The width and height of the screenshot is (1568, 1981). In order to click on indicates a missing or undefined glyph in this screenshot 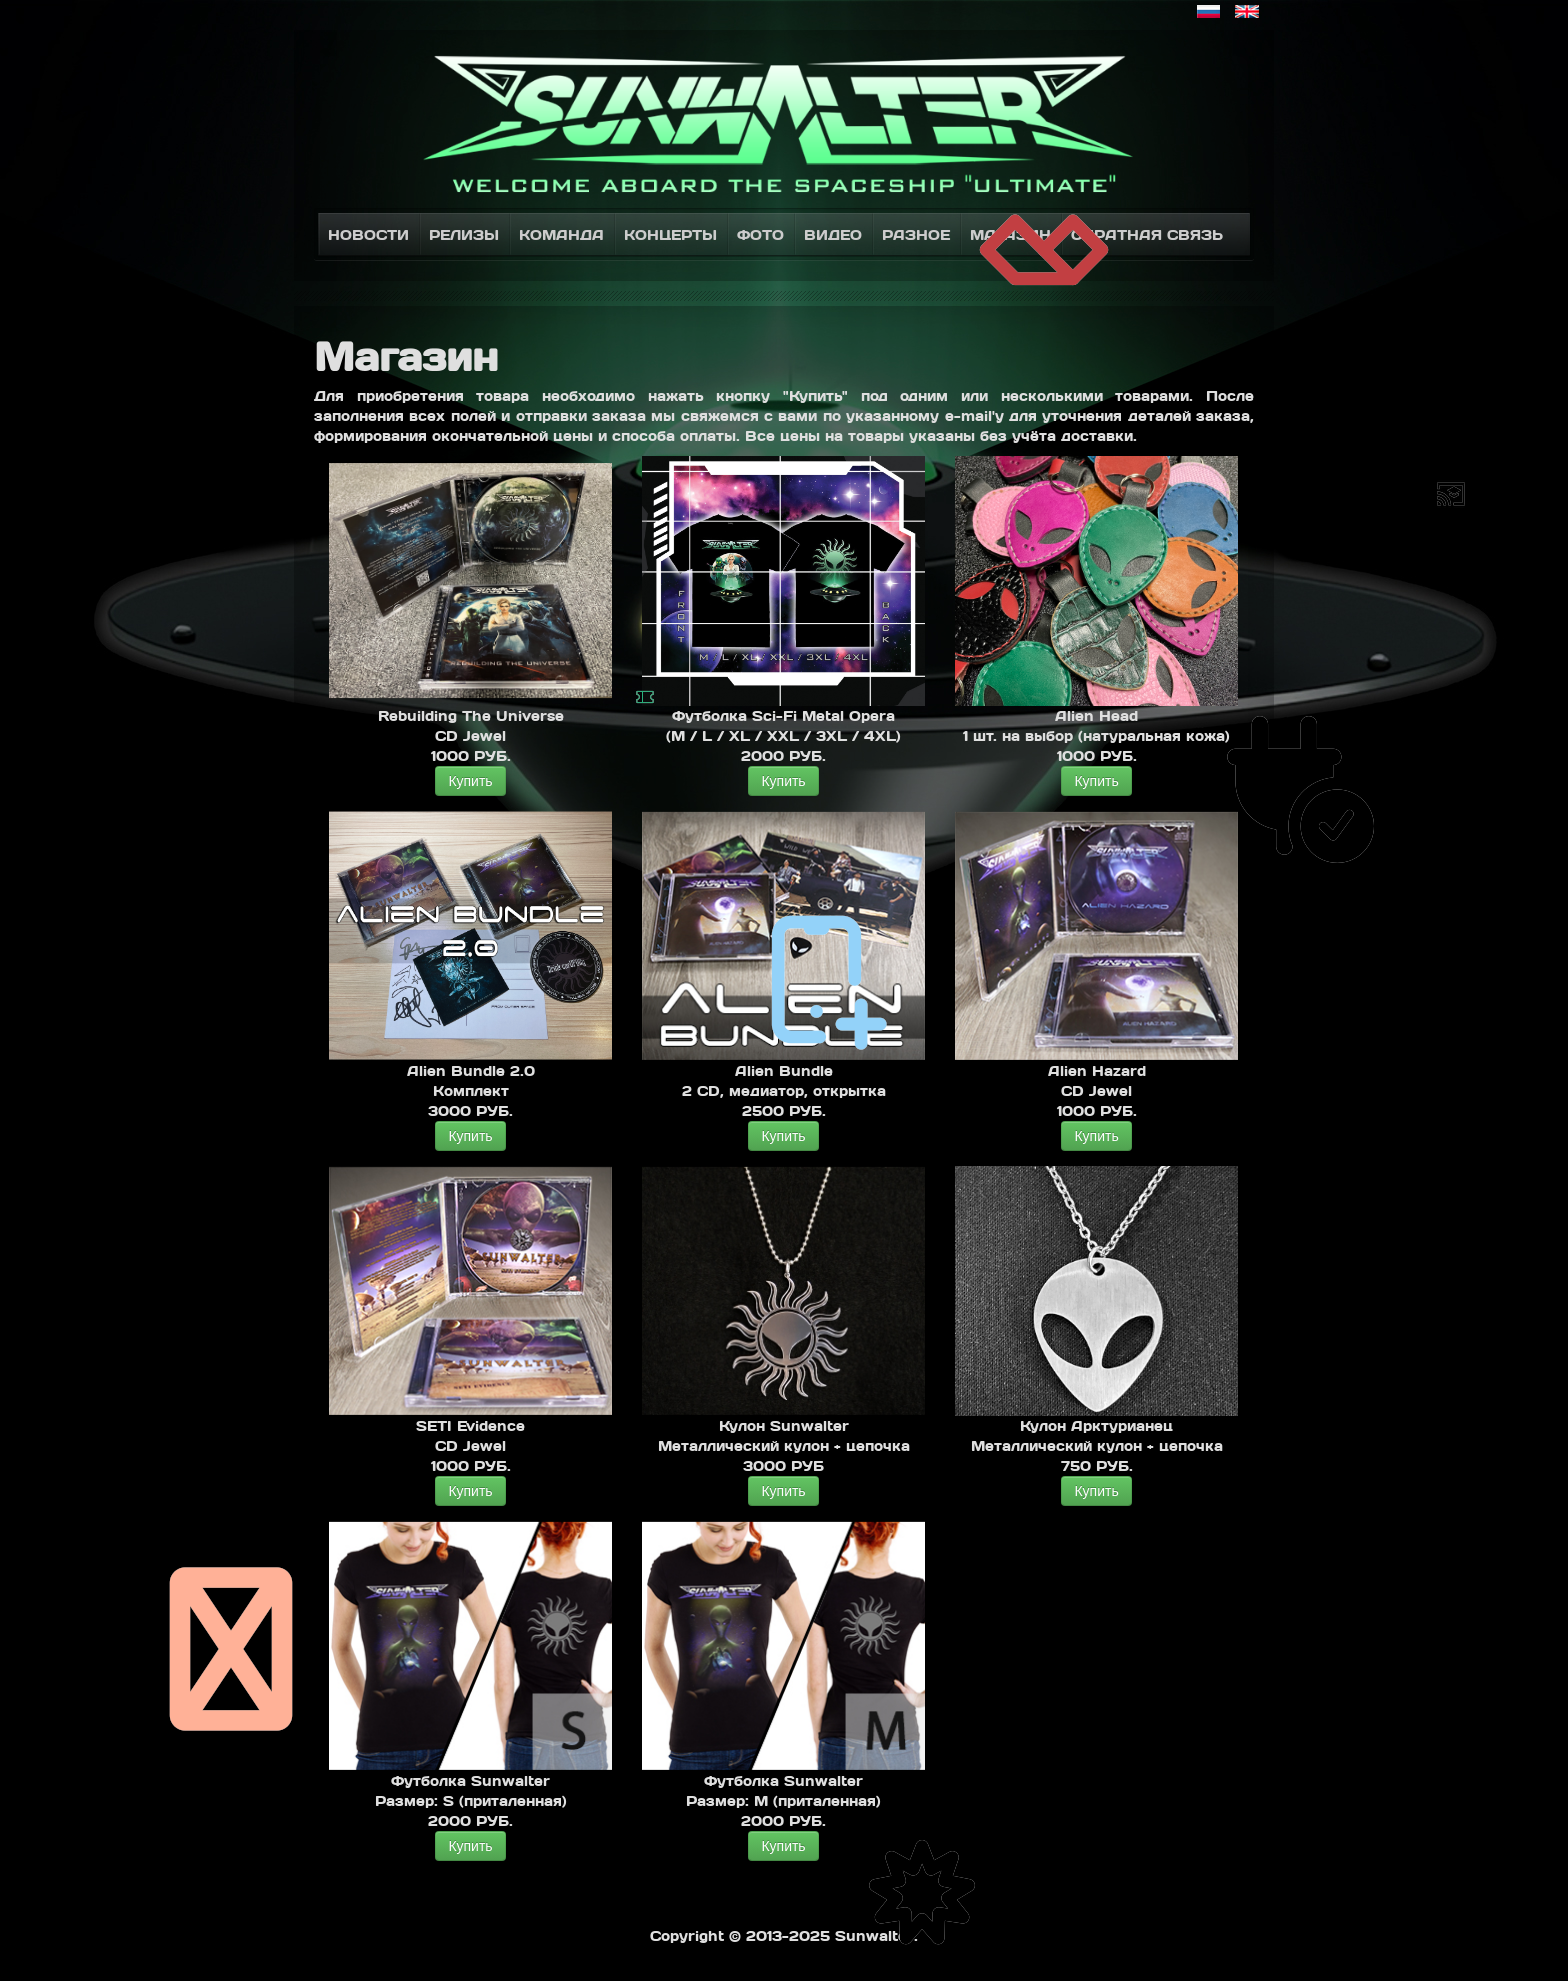, I will do `click(231, 1649)`.